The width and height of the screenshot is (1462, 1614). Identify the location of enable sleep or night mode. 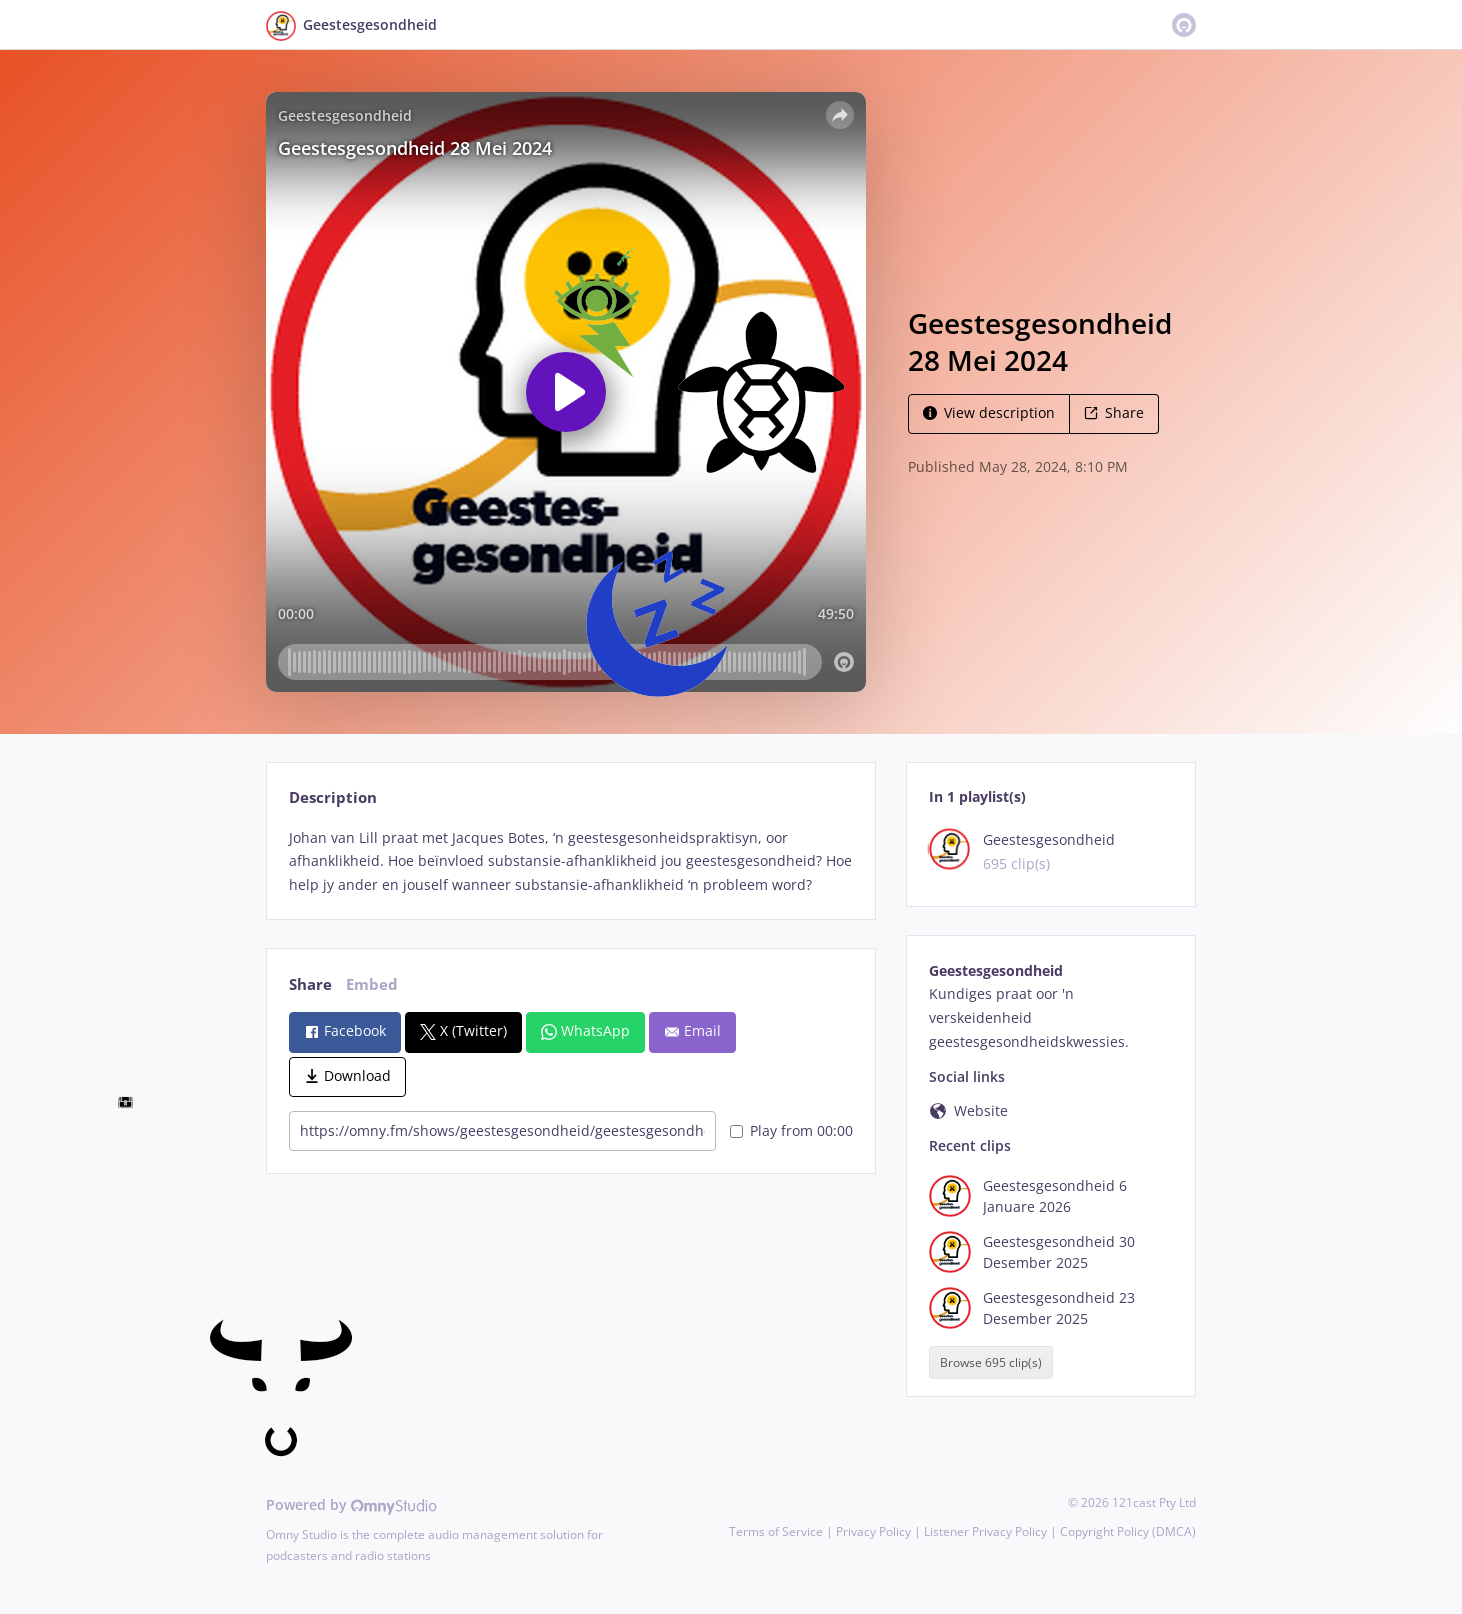
(658, 624).